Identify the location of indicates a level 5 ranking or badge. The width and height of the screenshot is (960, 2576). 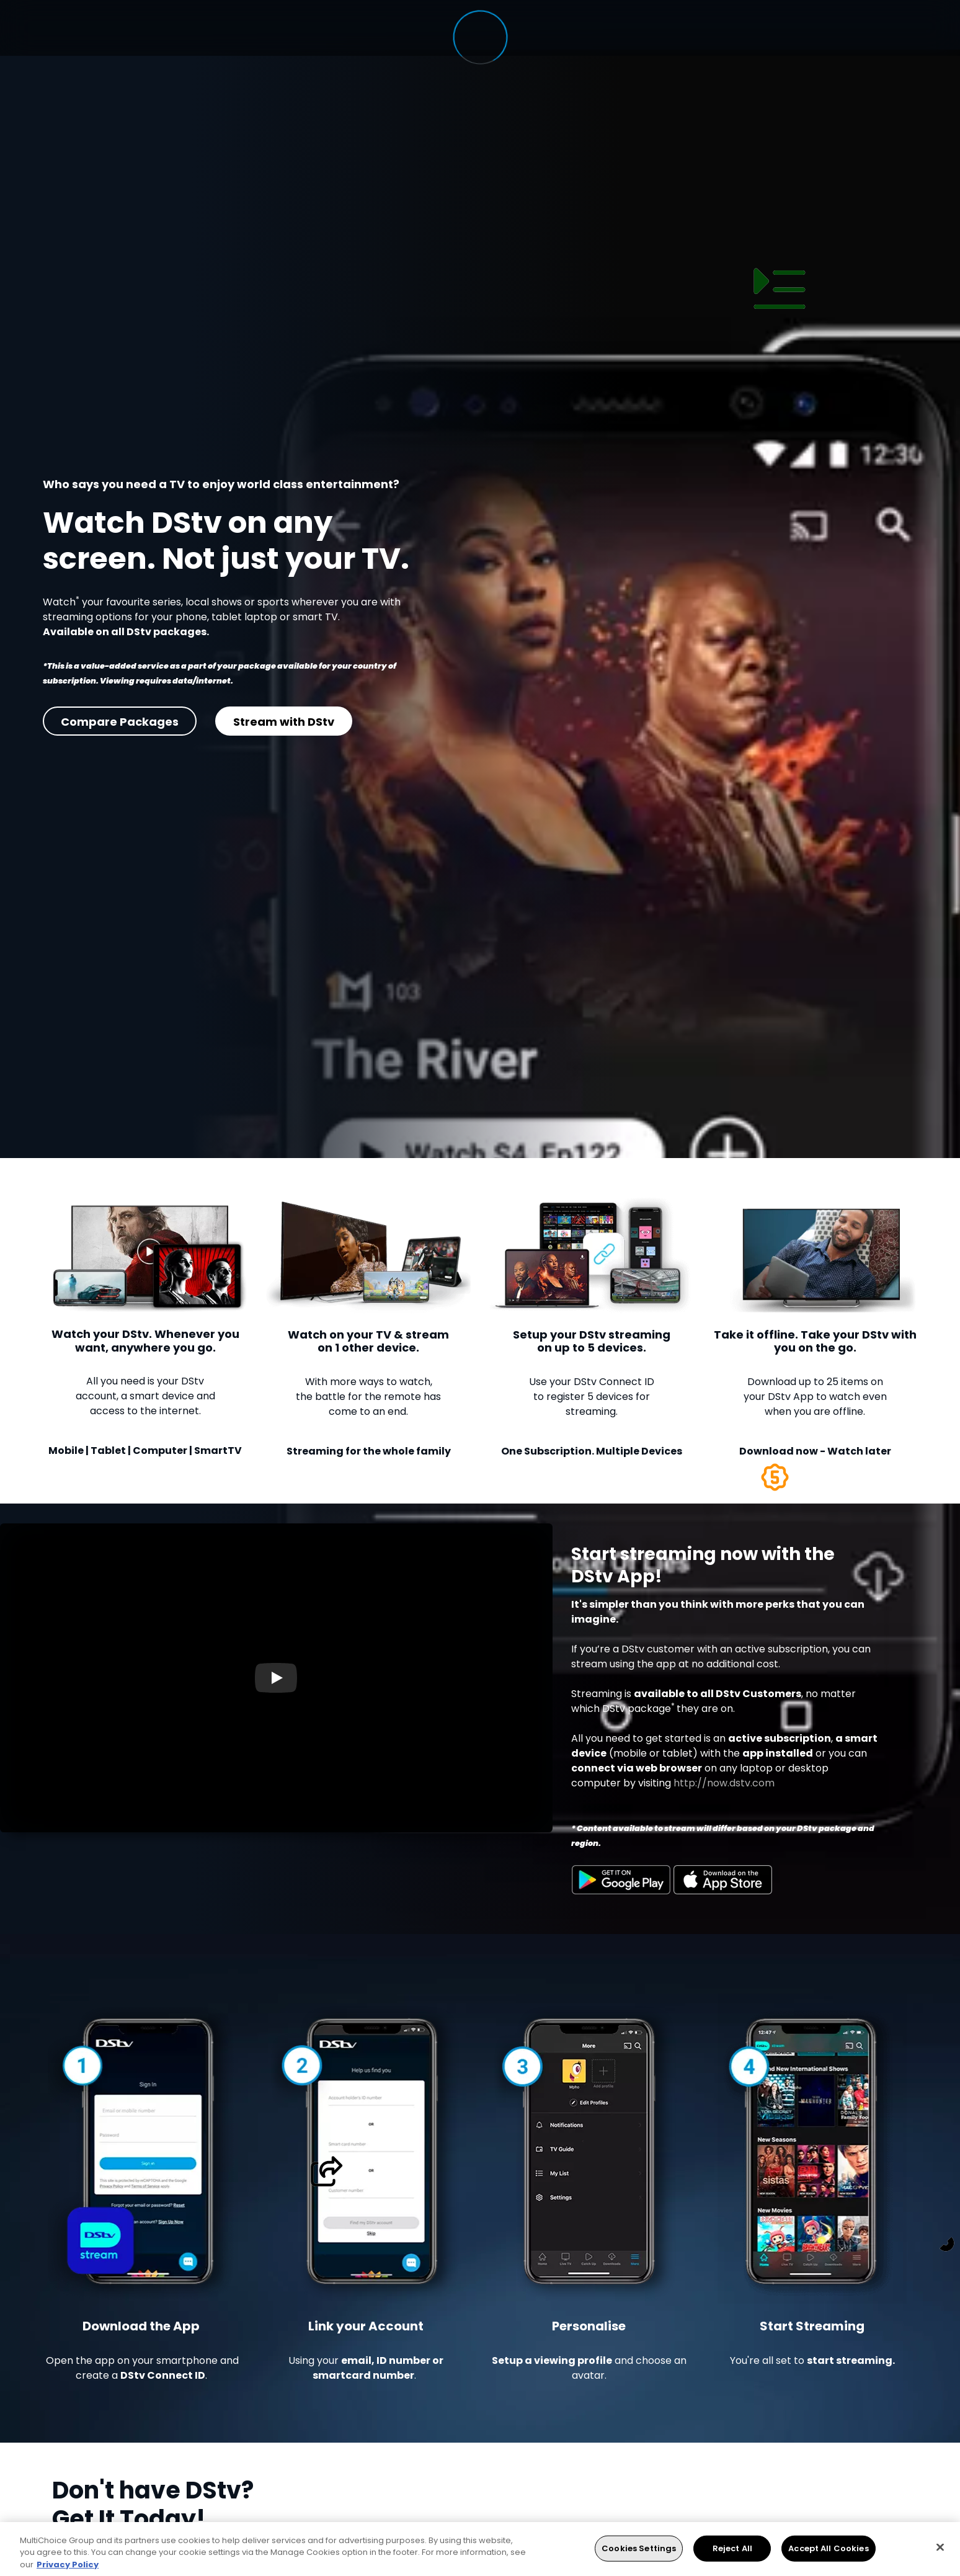
(775, 1477).